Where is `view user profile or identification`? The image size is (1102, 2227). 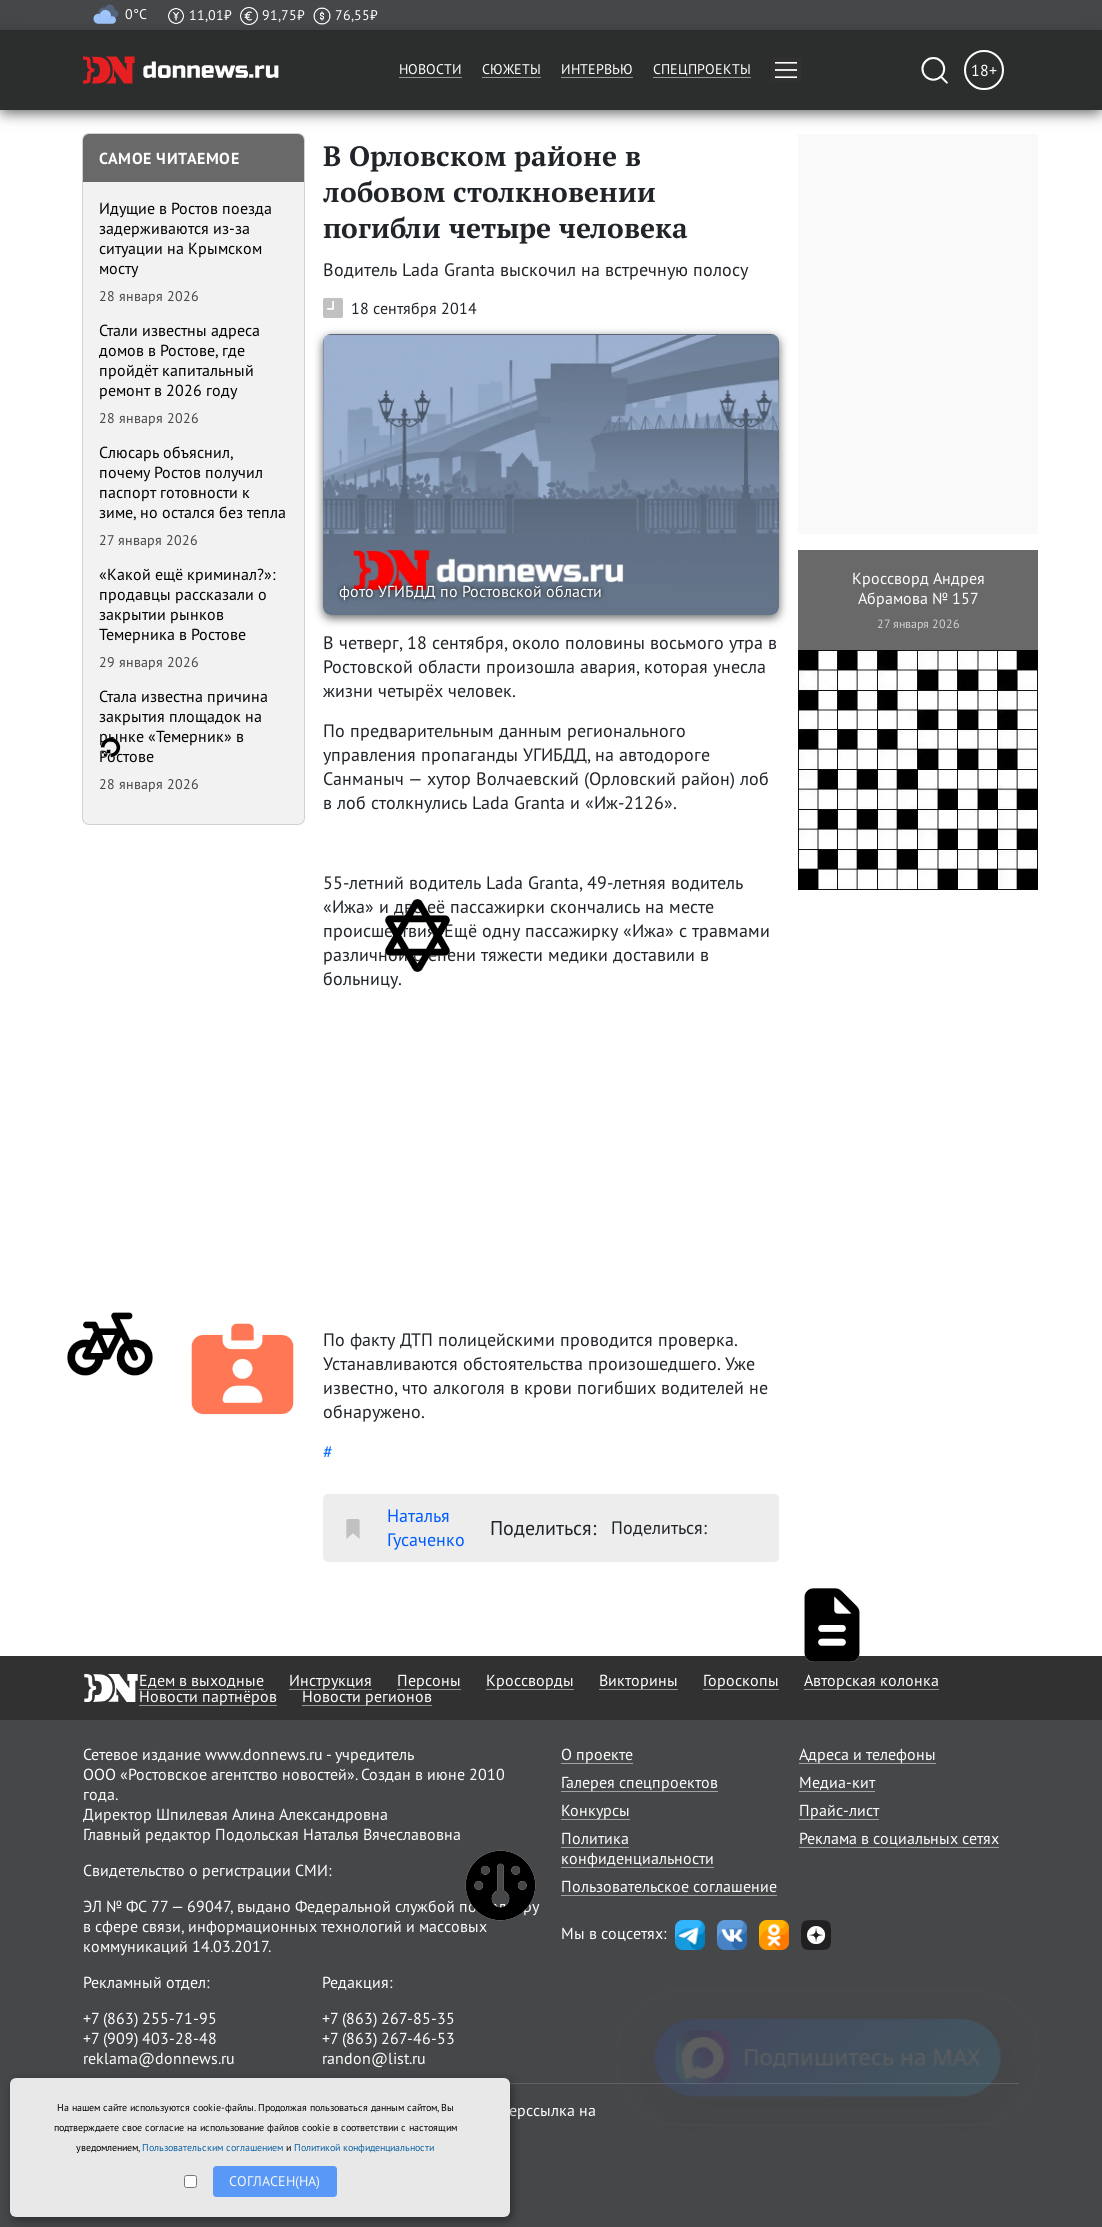 view user profile or identification is located at coordinates (242, 1374).